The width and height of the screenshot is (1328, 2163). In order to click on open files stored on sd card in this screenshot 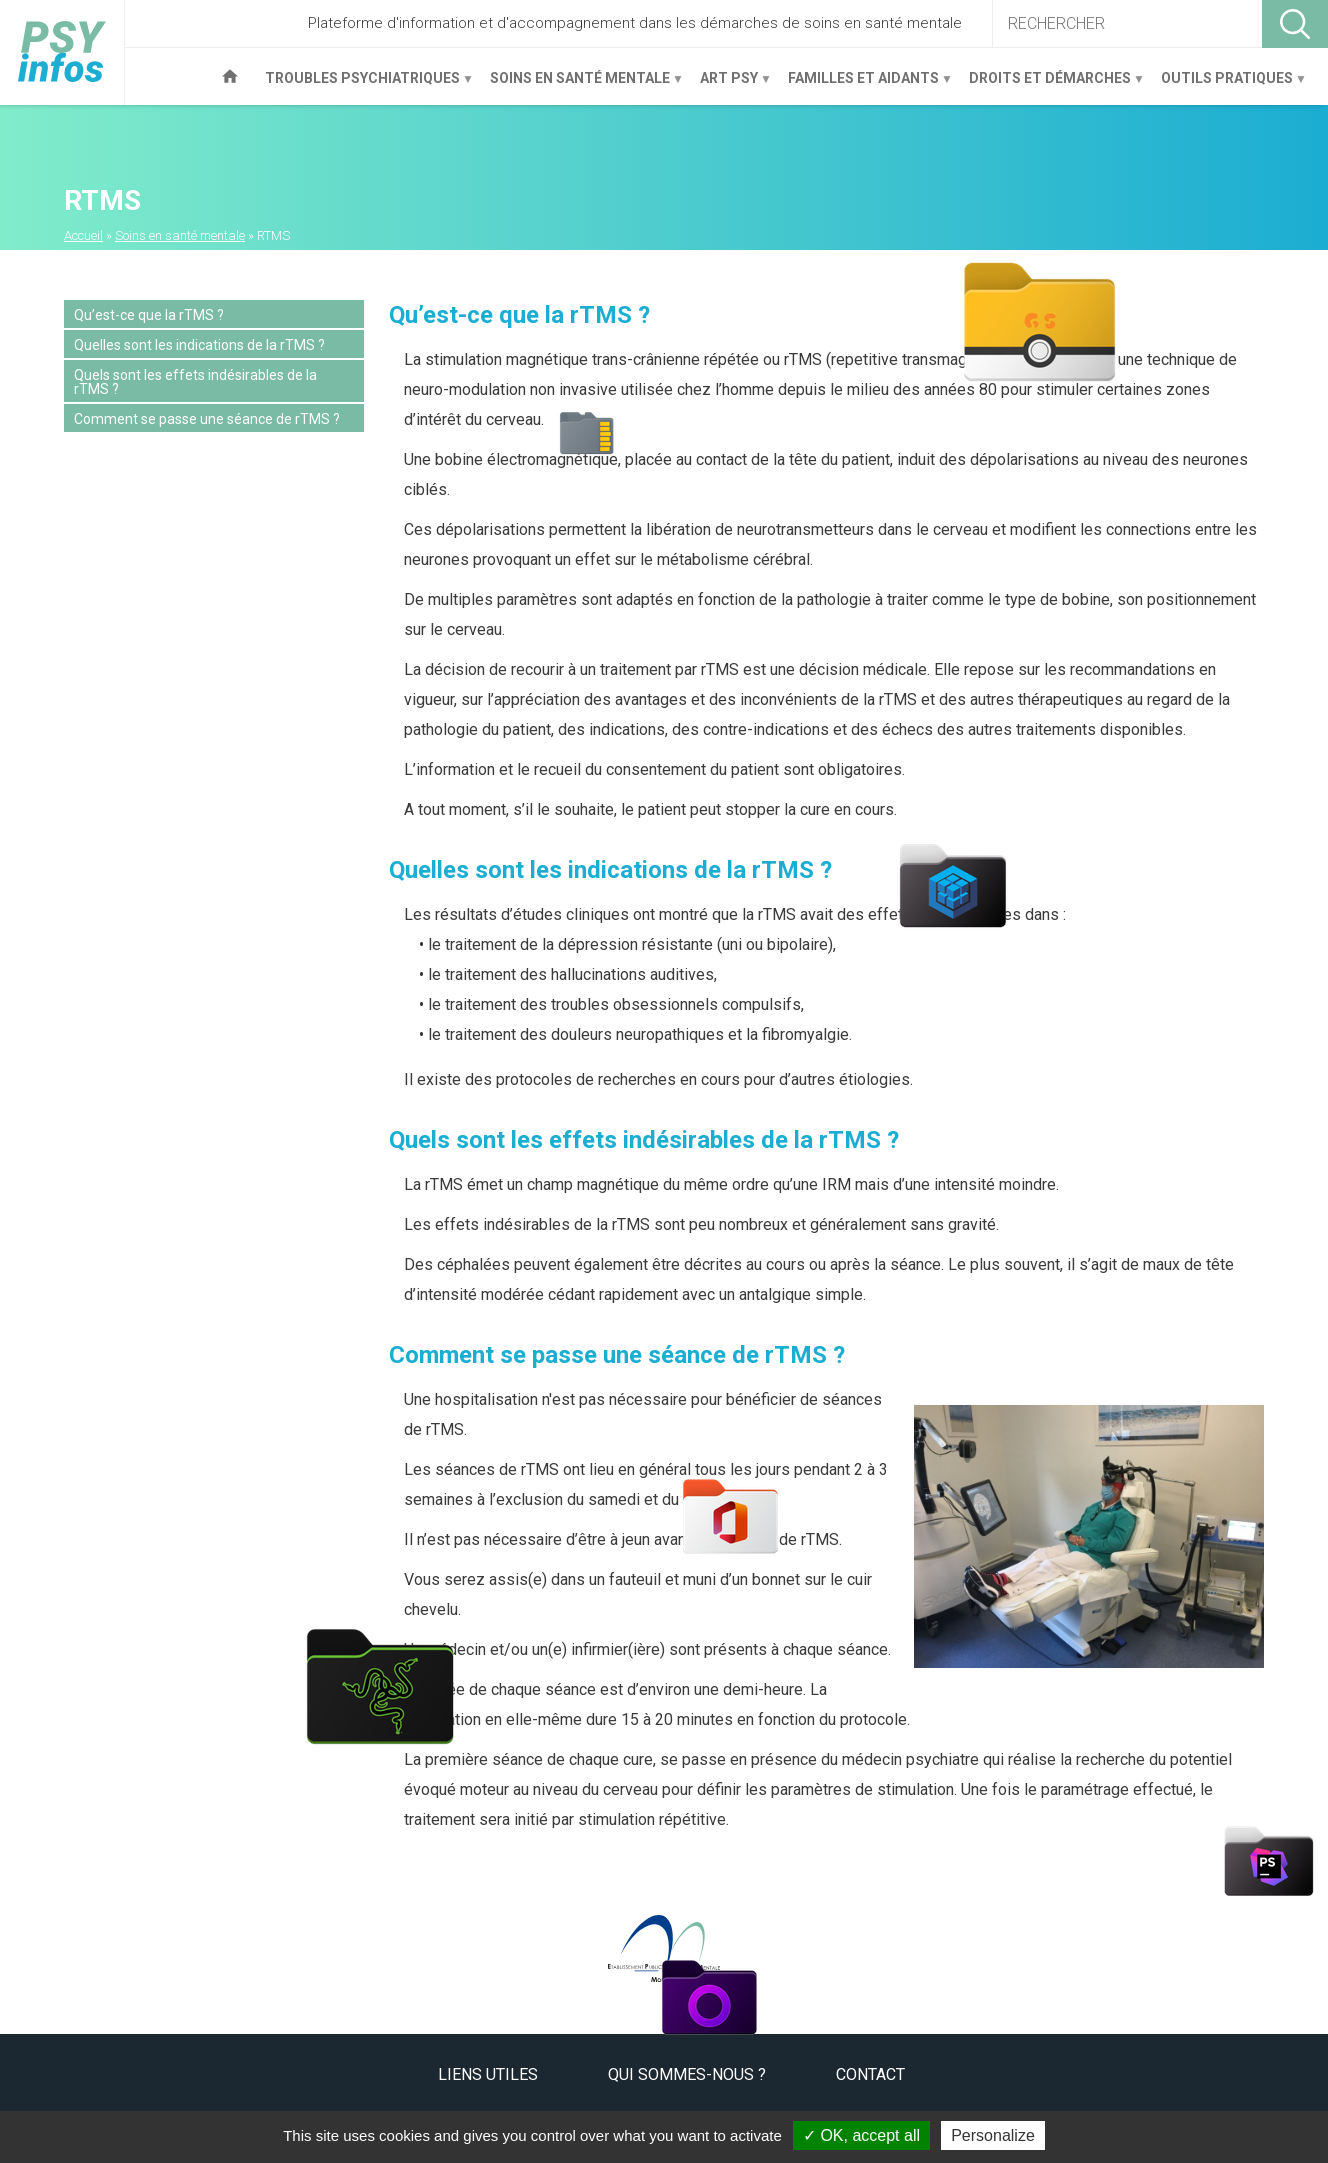, I will do `click(586, 434)`.